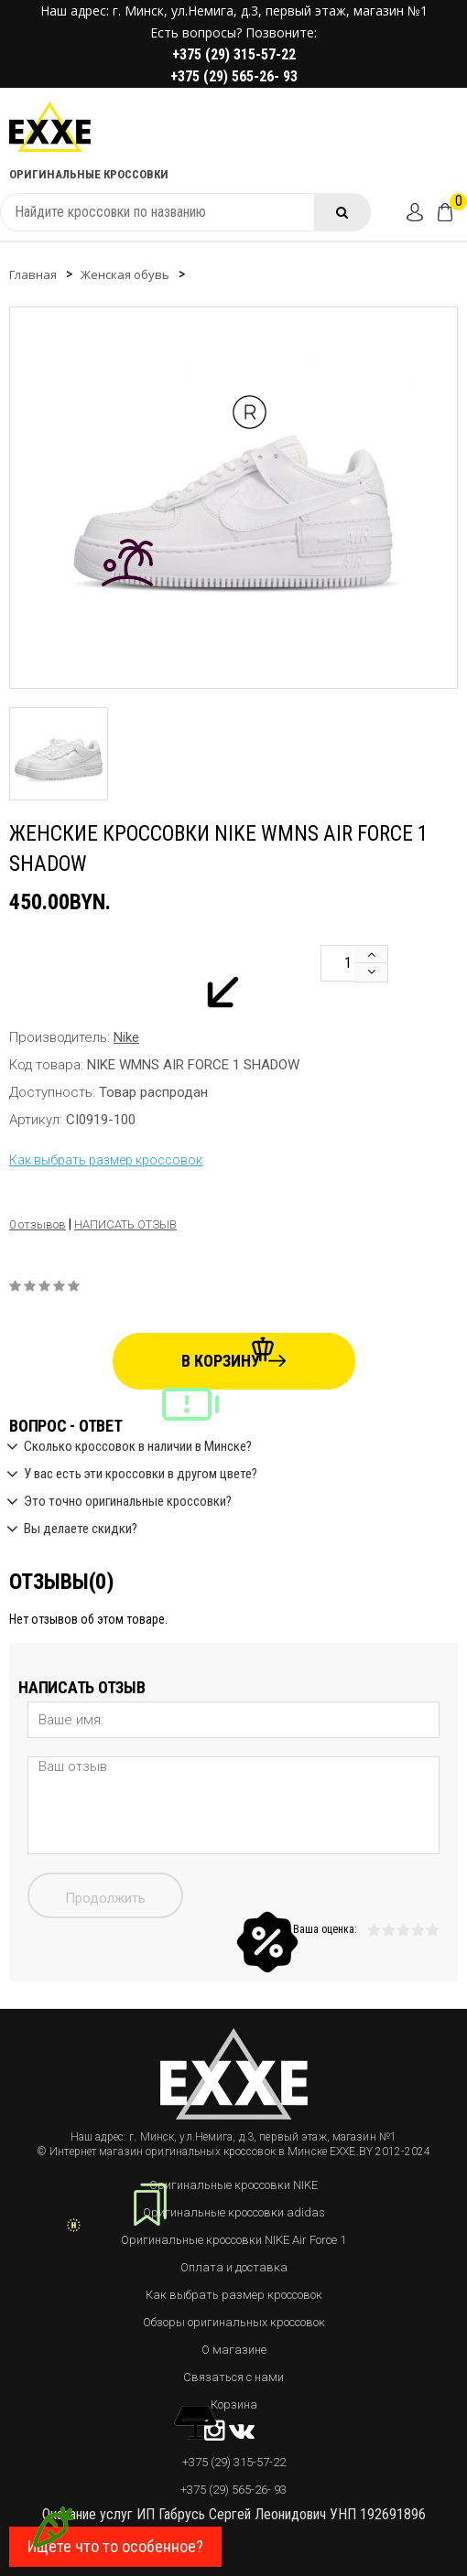  I want to click on indicates low battery warning, so click(190, 1404).